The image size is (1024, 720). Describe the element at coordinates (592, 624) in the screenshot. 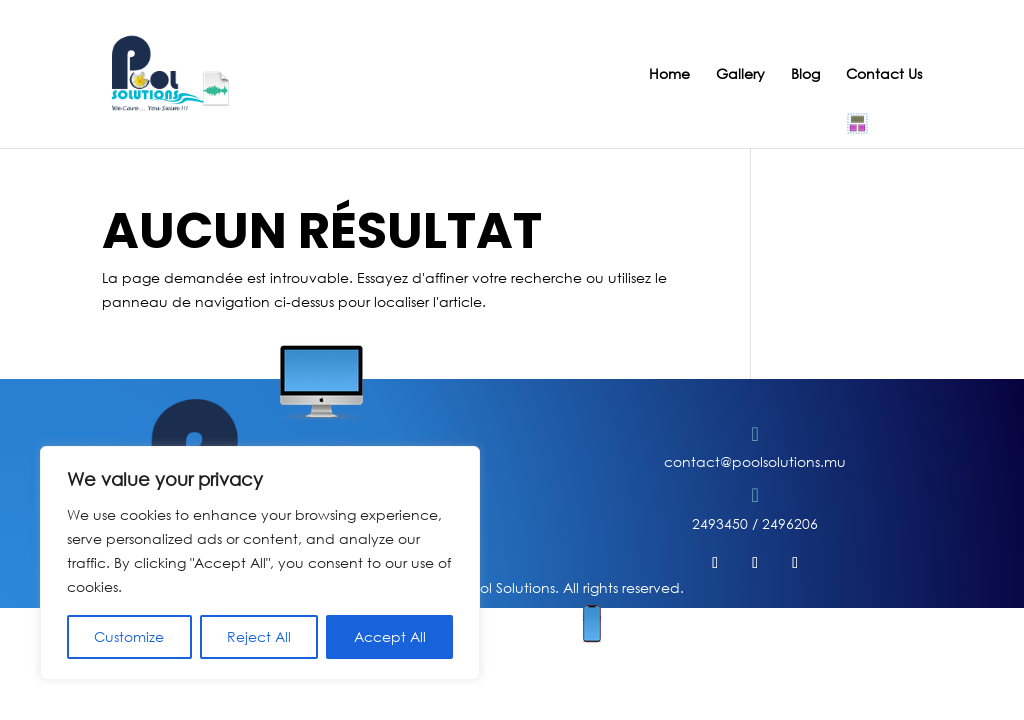

I see `iPhone 14 device icon` at that location.